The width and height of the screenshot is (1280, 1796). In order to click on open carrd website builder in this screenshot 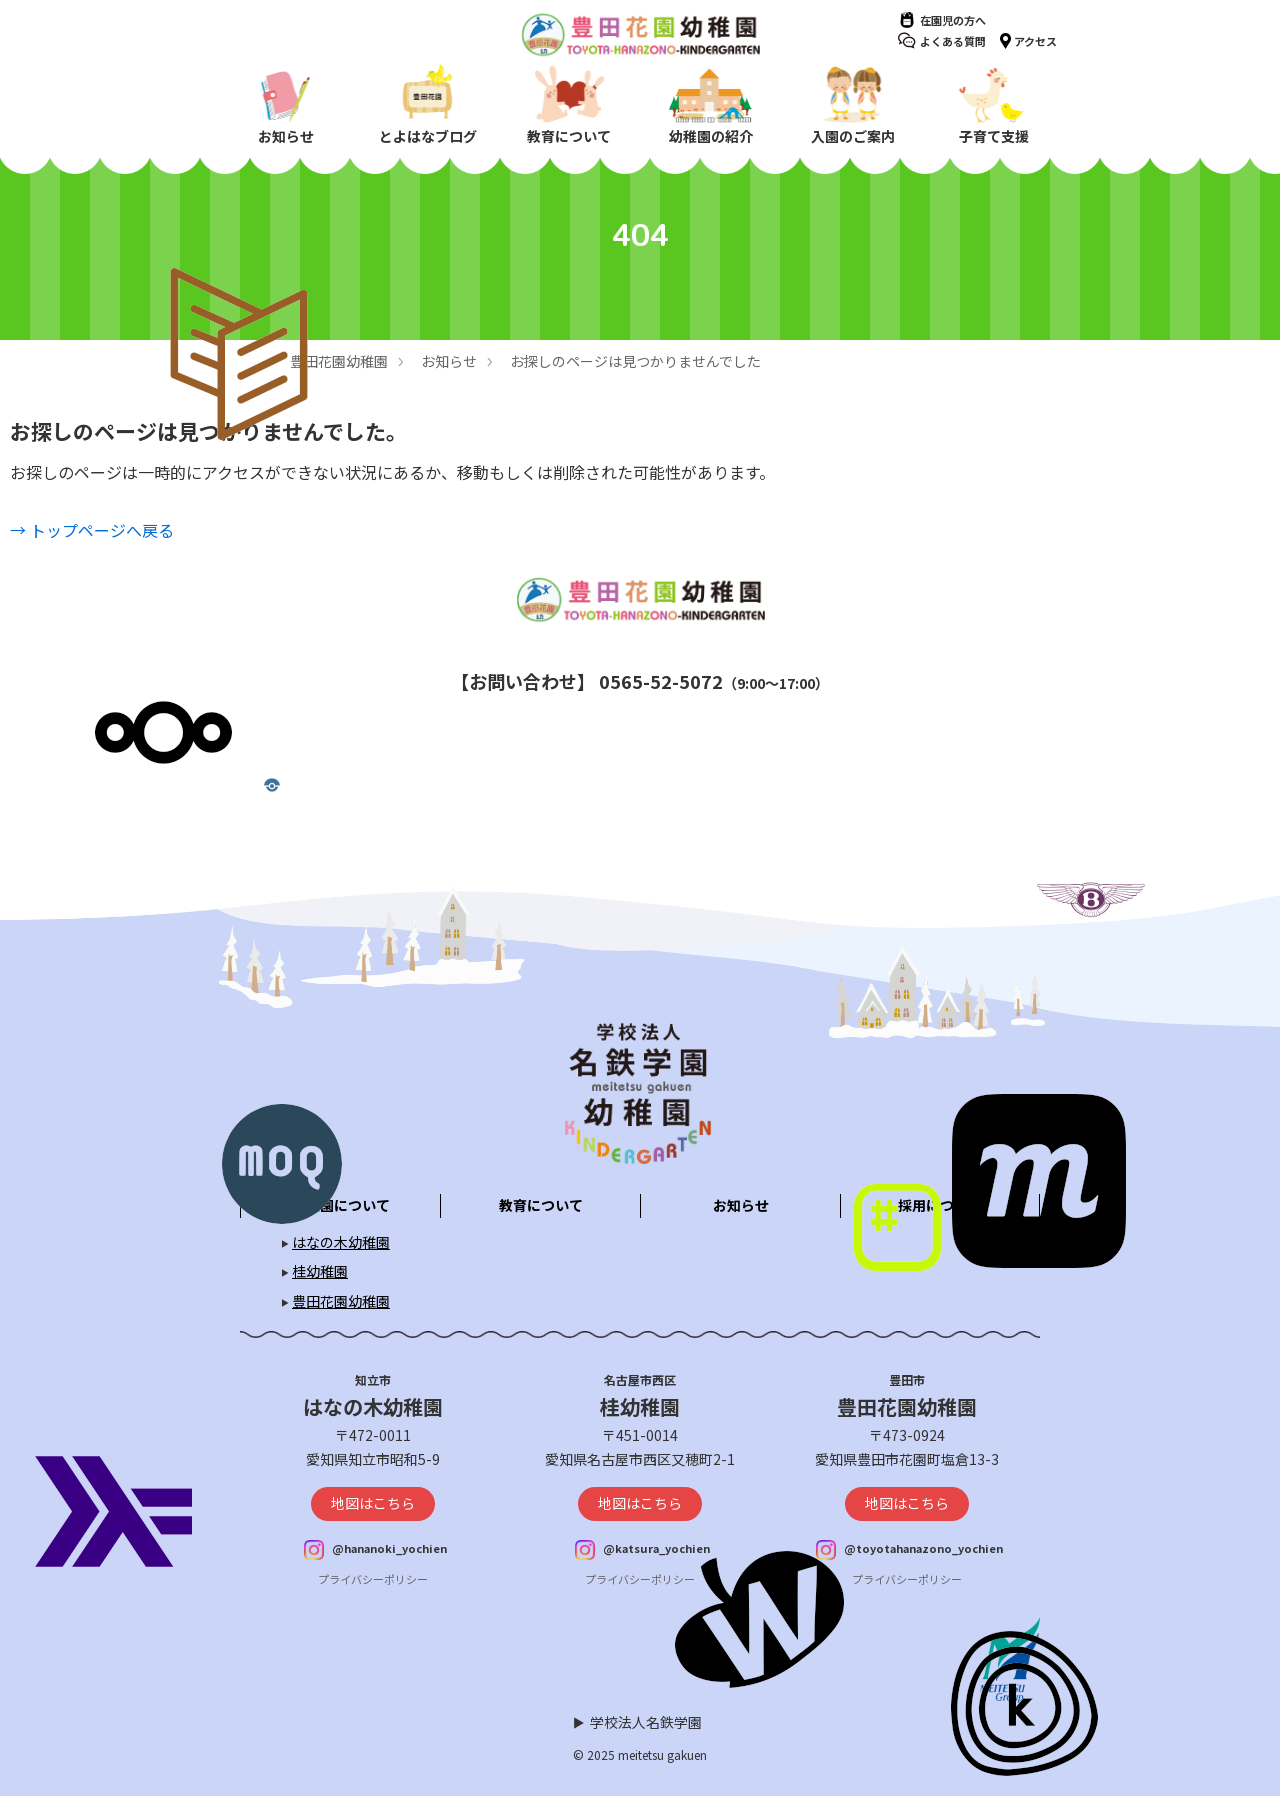, I will do `click(239, 354)`.